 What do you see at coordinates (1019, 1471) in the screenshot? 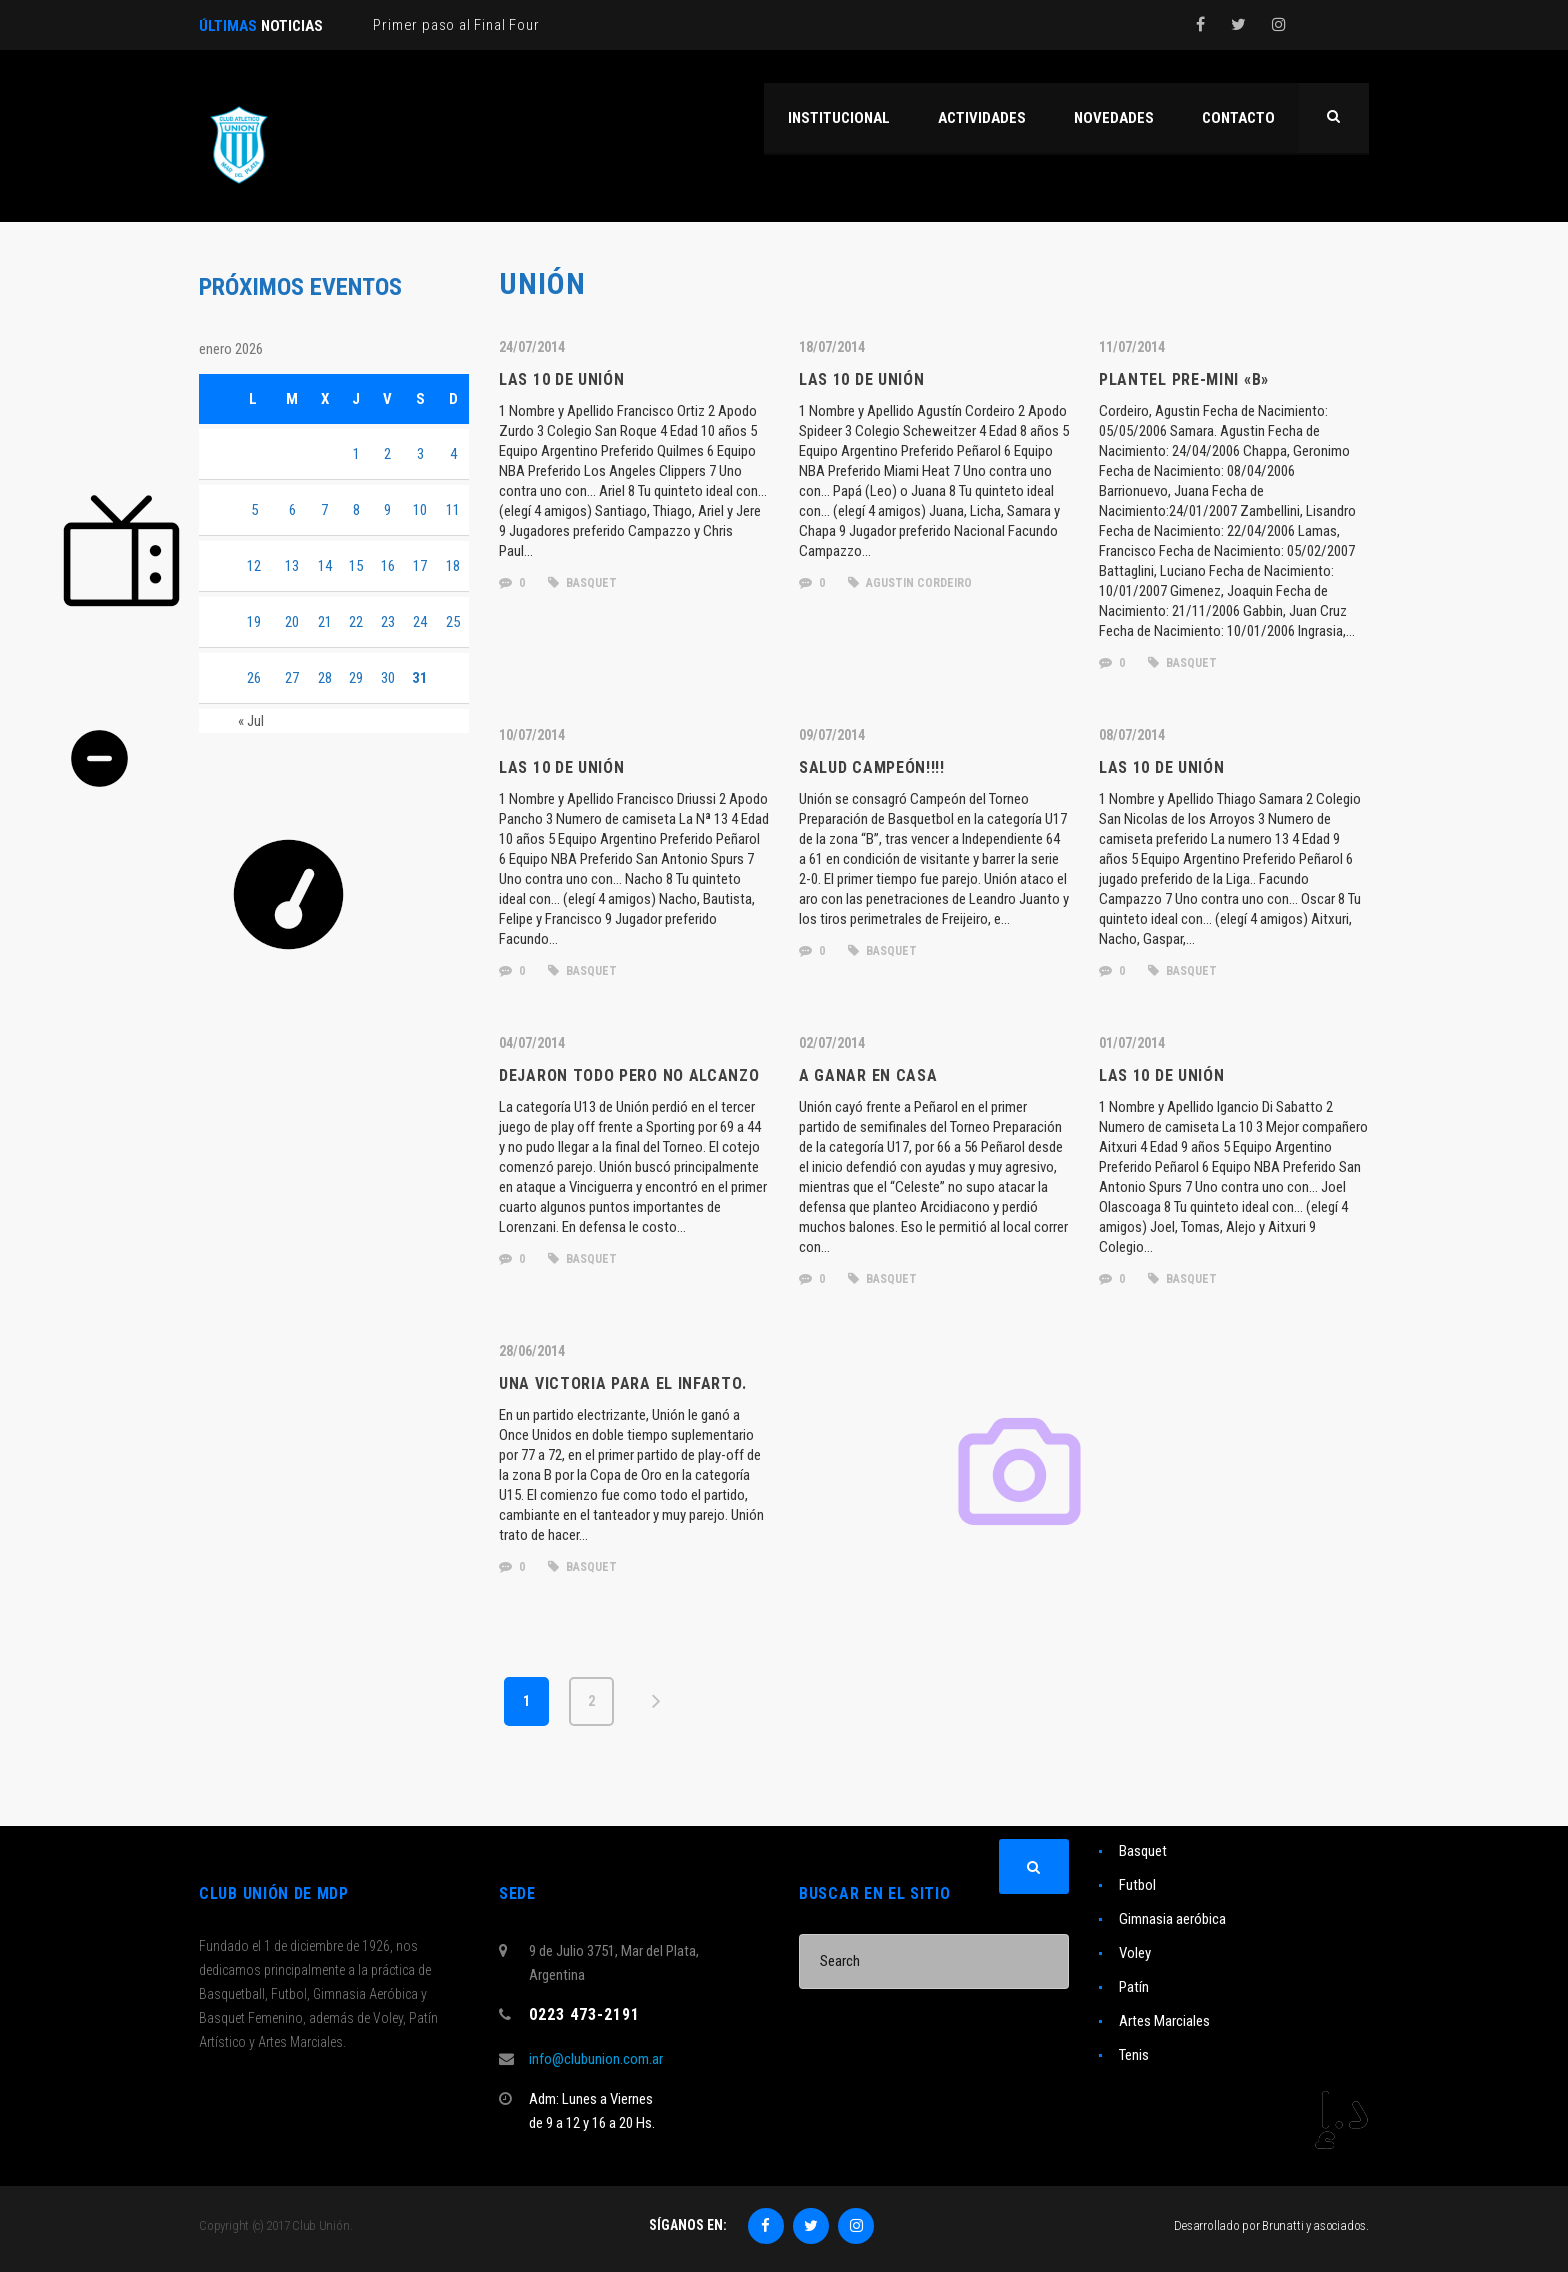
I see `take a photo` at bounding box center [1019, 1471].